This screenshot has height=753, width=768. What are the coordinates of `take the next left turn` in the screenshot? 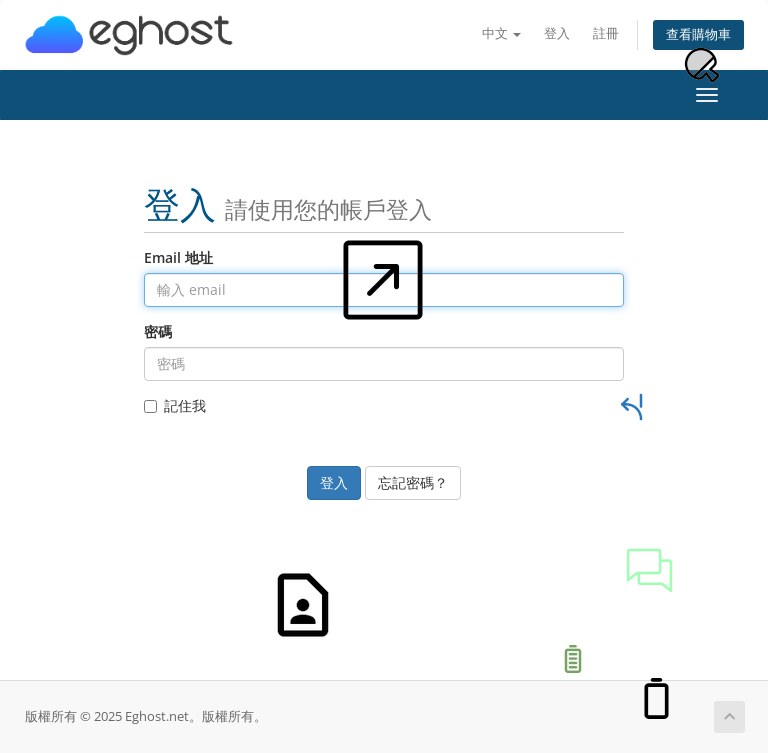 It's located at (633, 407).